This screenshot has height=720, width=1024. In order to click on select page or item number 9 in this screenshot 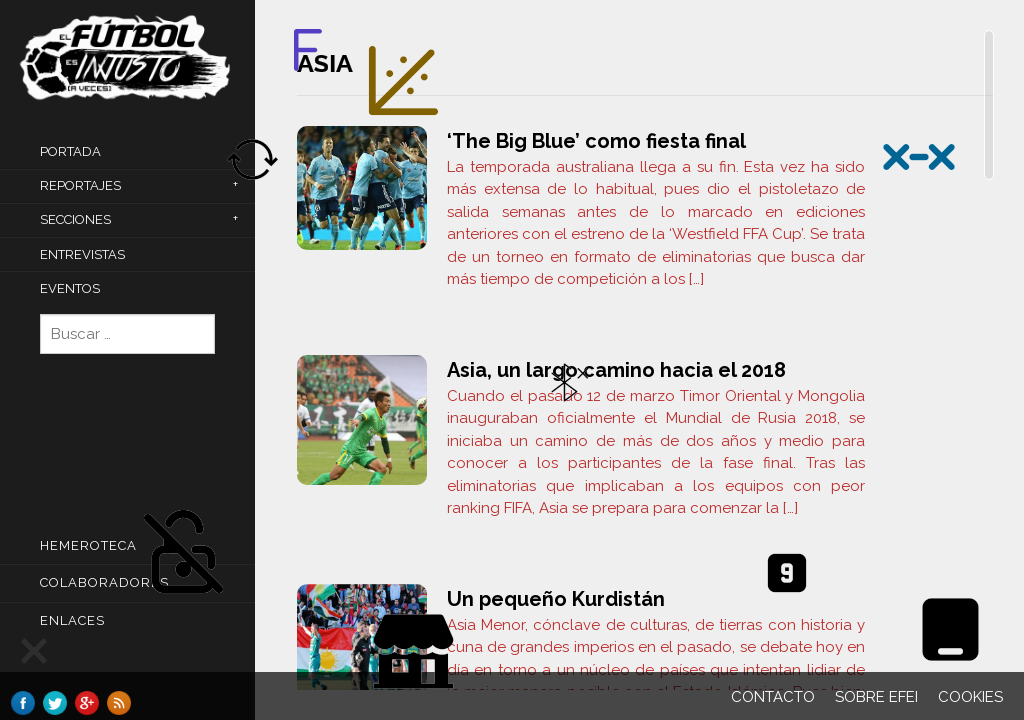, I will do `click(787, 573)`.